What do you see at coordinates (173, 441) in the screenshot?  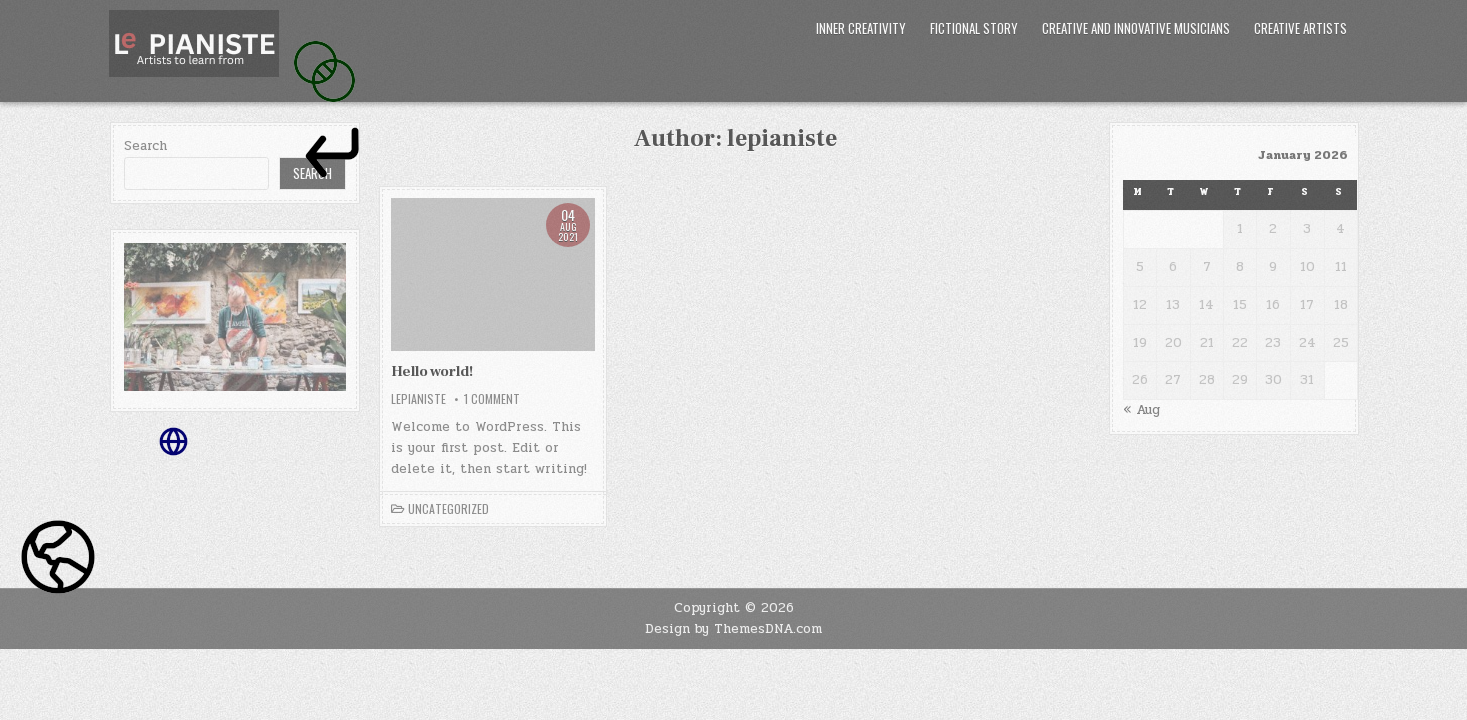 I see `access website or browse the internet` at bounding box center [173, 441].